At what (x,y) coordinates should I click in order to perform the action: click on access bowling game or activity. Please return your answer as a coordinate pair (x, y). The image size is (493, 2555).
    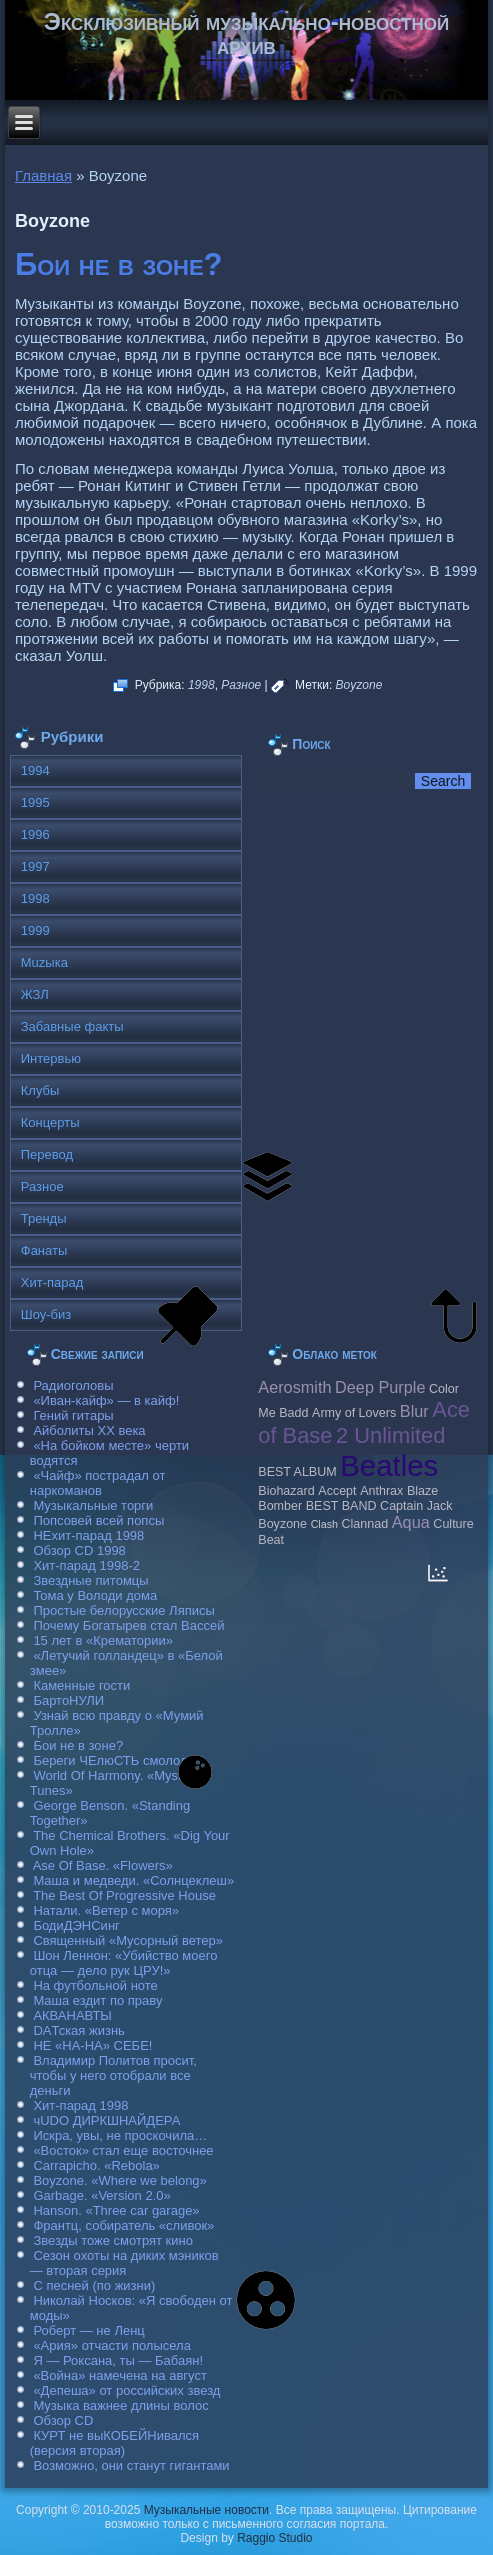
    Looking at the image, I should click on (195, 1772).